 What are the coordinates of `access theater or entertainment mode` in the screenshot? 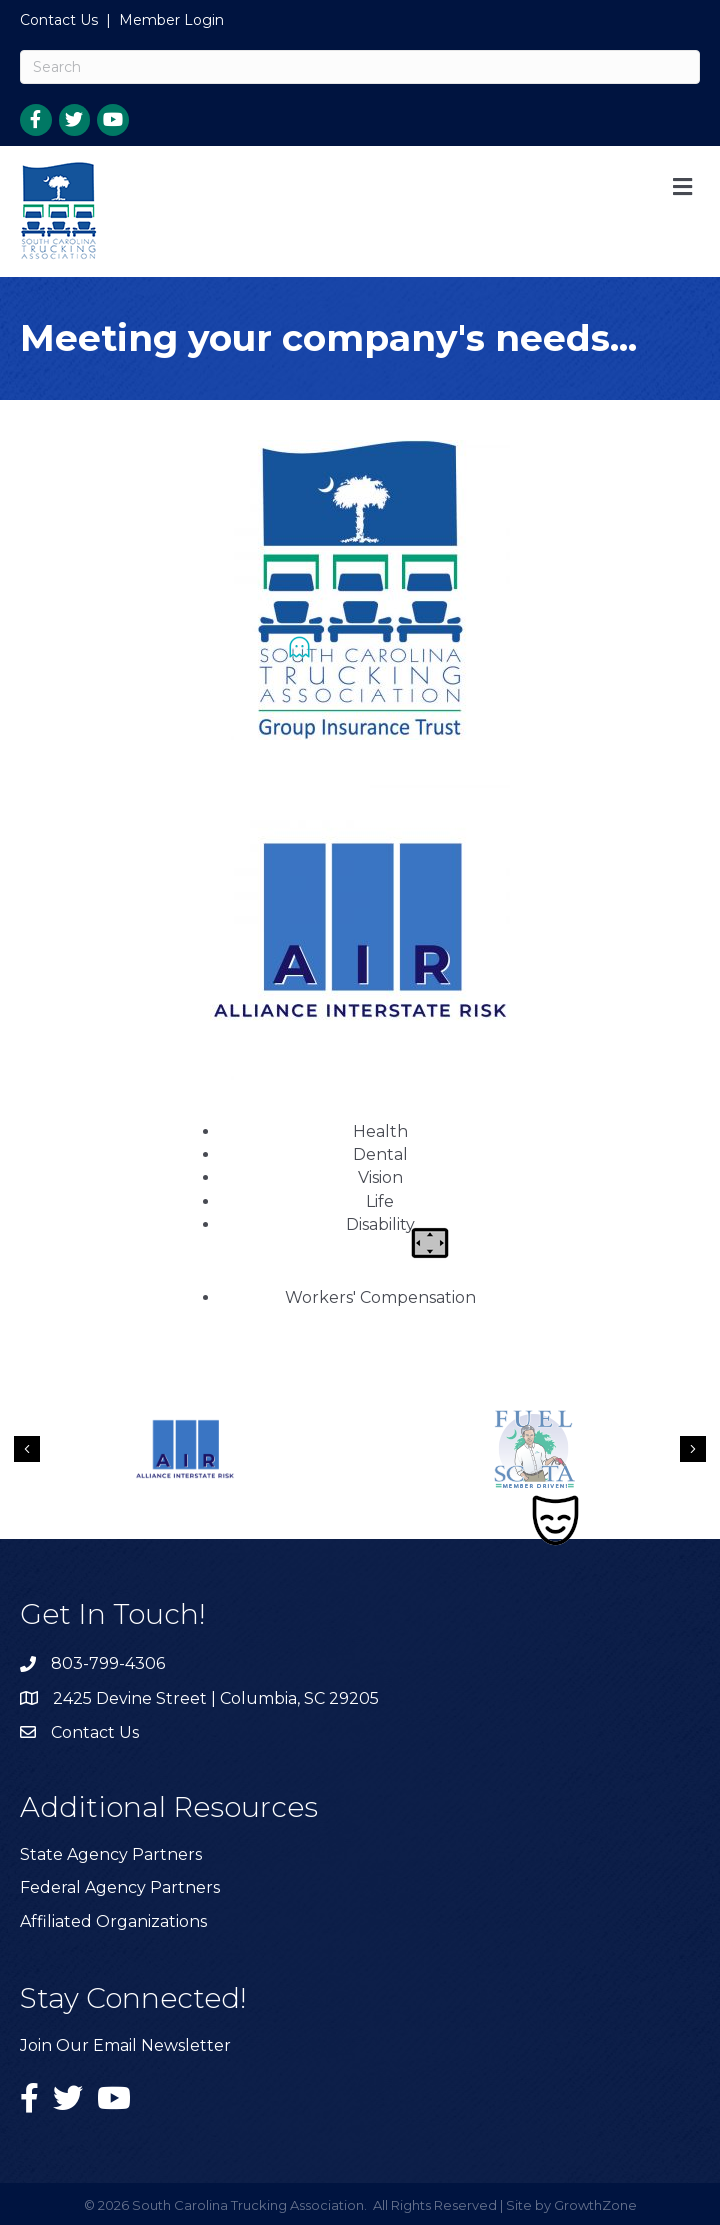 It's located at (555, 1518).